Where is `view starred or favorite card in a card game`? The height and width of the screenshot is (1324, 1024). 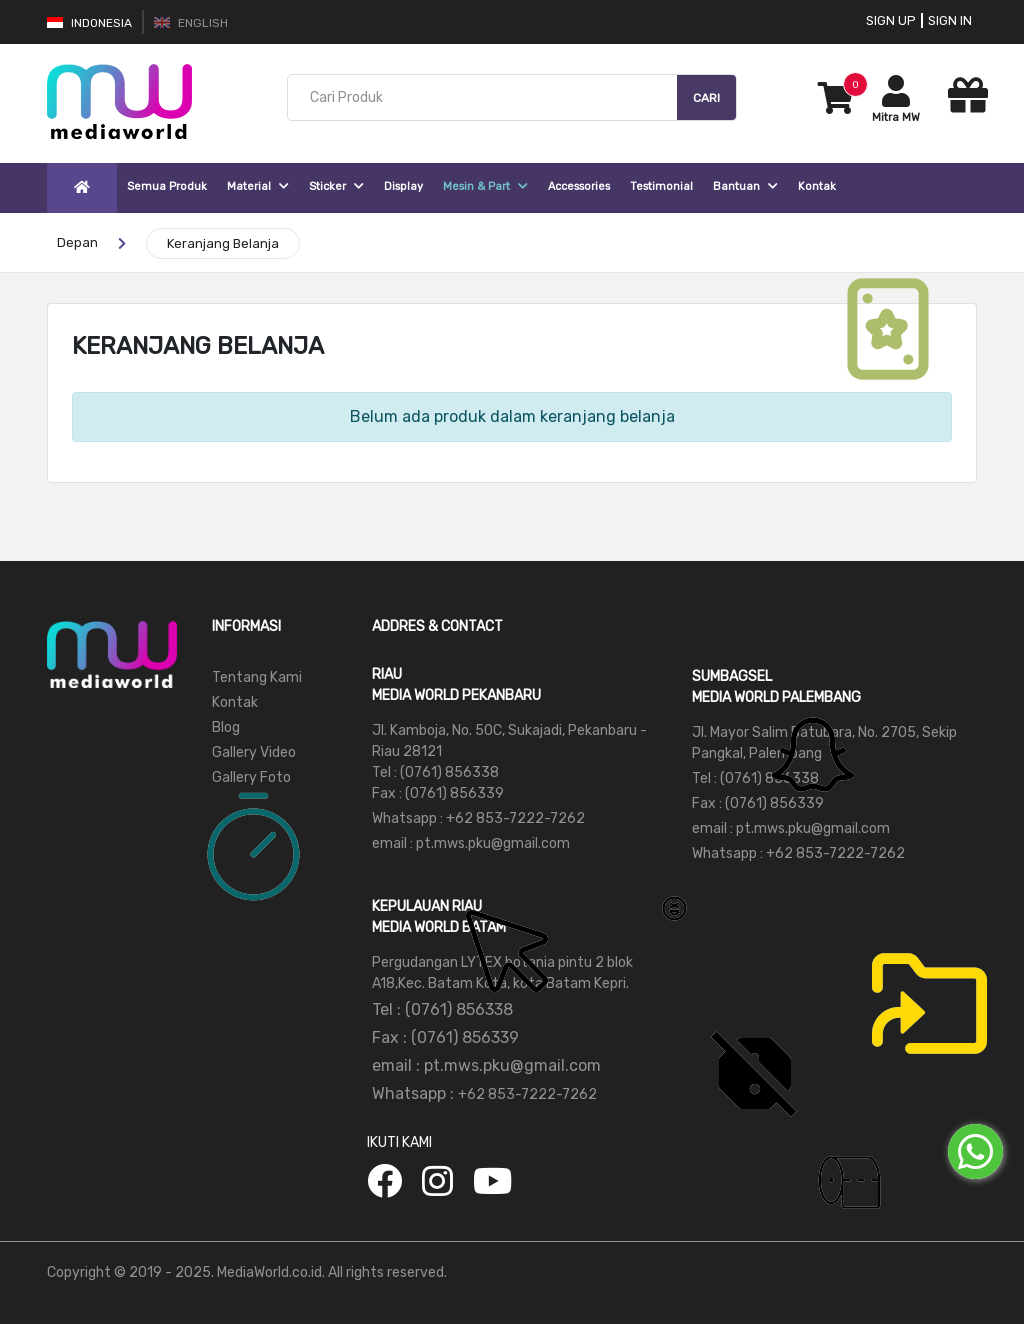
view starred or favorite card in a card game is located at coordinates (888, 329).